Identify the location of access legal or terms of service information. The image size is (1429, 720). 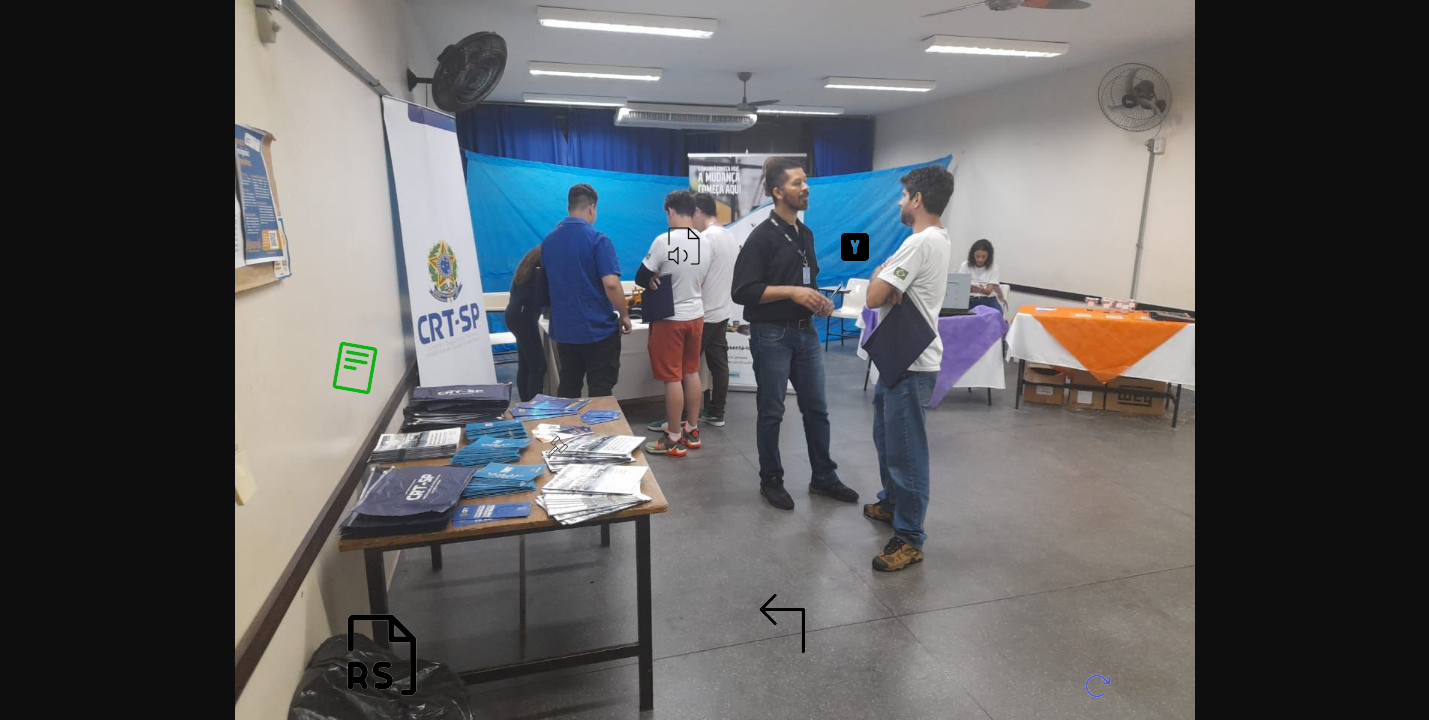
(557, 446).